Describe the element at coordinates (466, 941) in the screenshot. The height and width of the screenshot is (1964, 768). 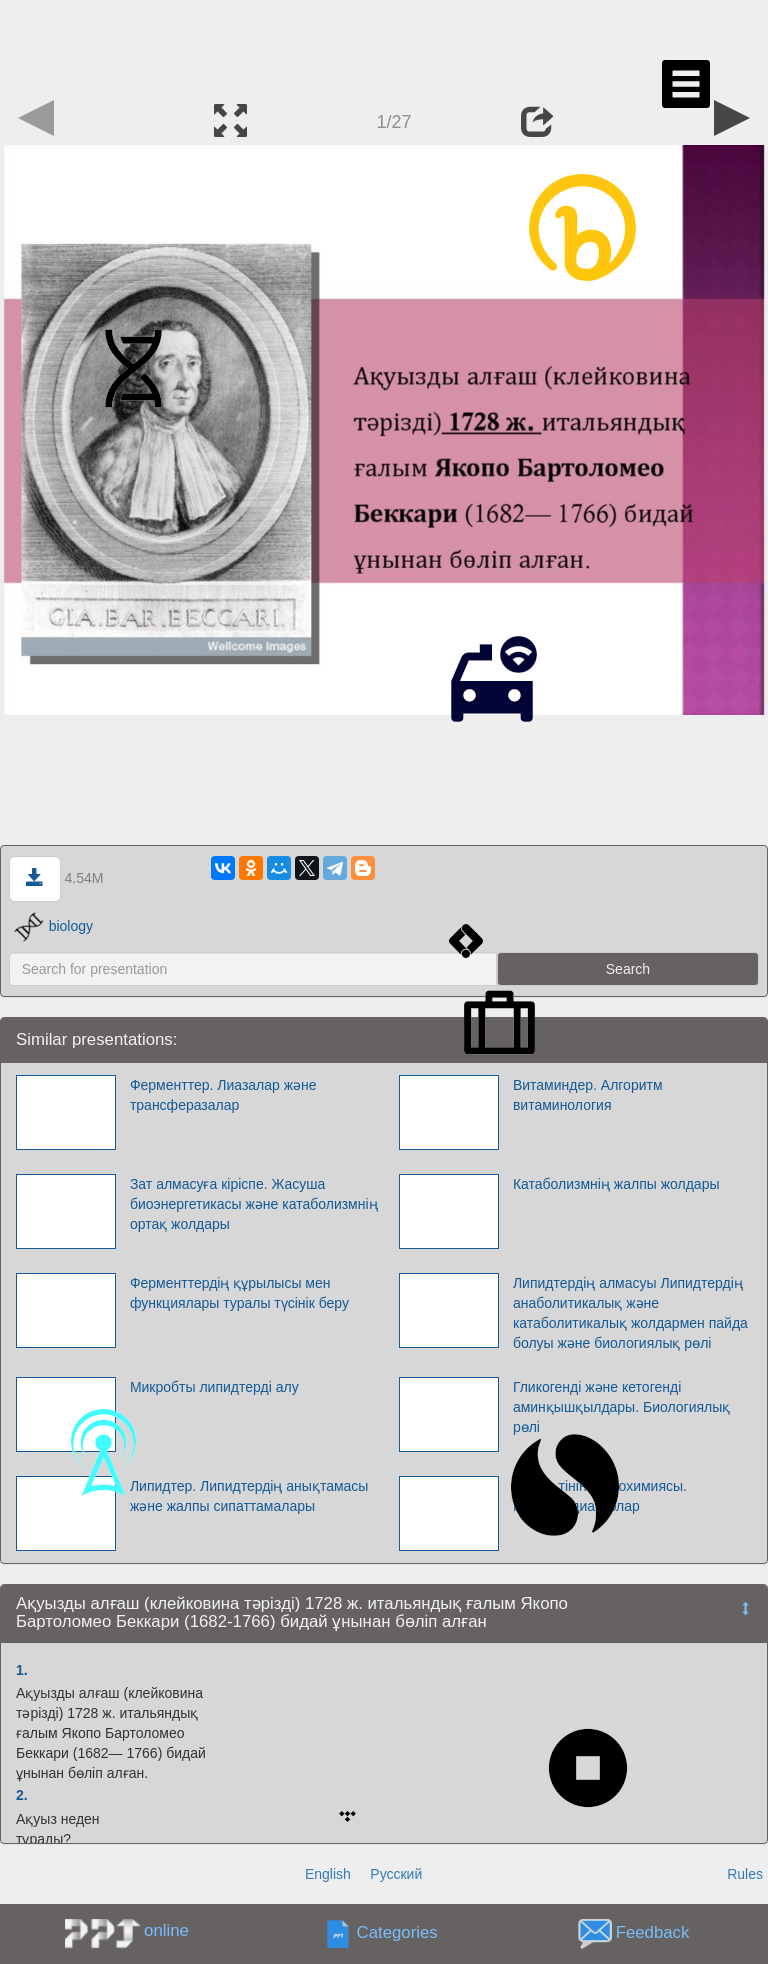
I see `google tag manager logo` at that location.